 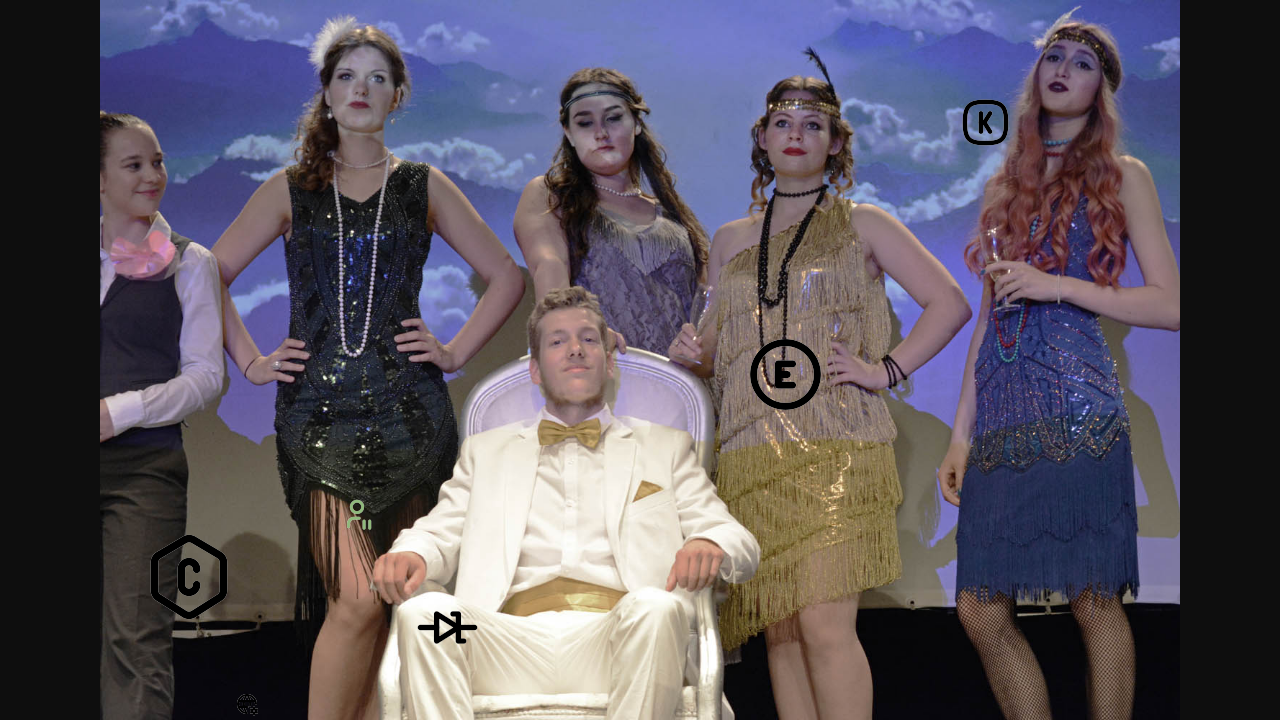 What do you see at coordinates (785, 374) in the screenshot?
I see `indicates east direction on a map or compass` at bounding box center [785, 374].